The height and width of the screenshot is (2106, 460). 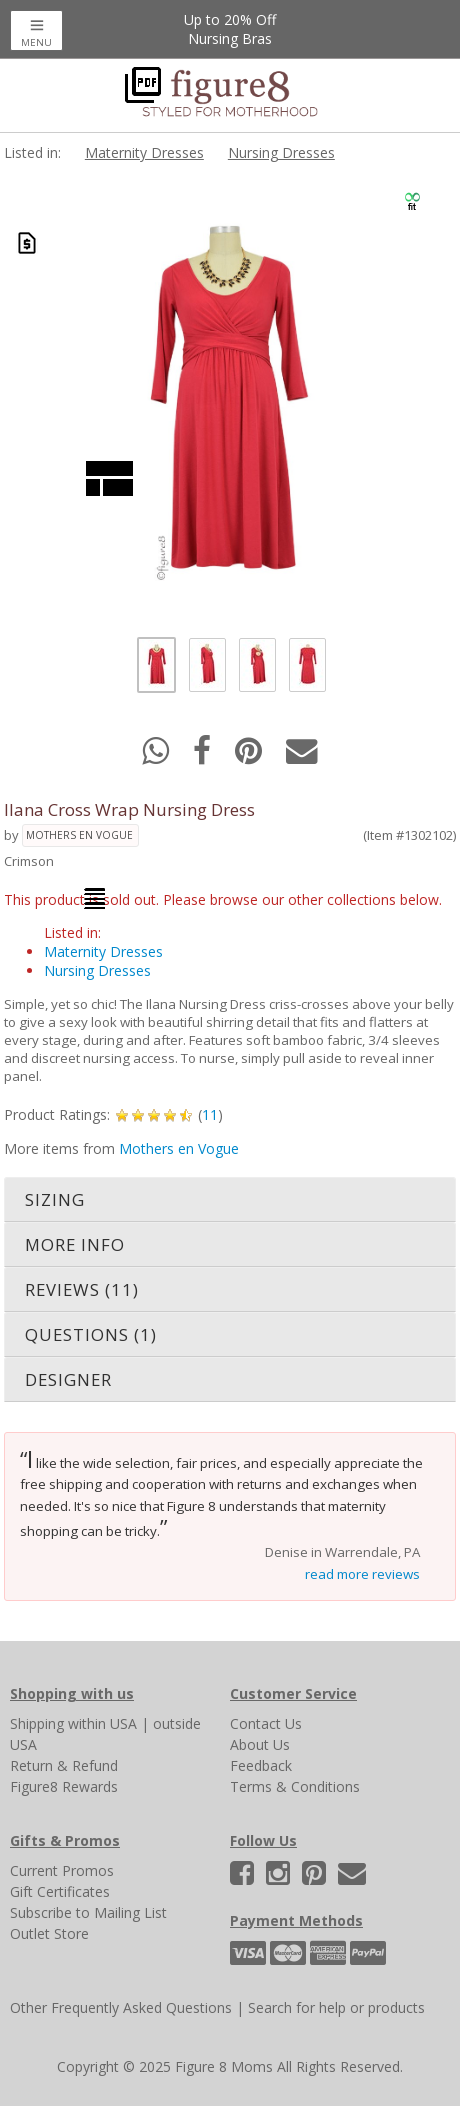 What do you see at coordinates (108, 479) in the screenshot?
I see `switch to compact view mode` at bounding box center [108, 479].